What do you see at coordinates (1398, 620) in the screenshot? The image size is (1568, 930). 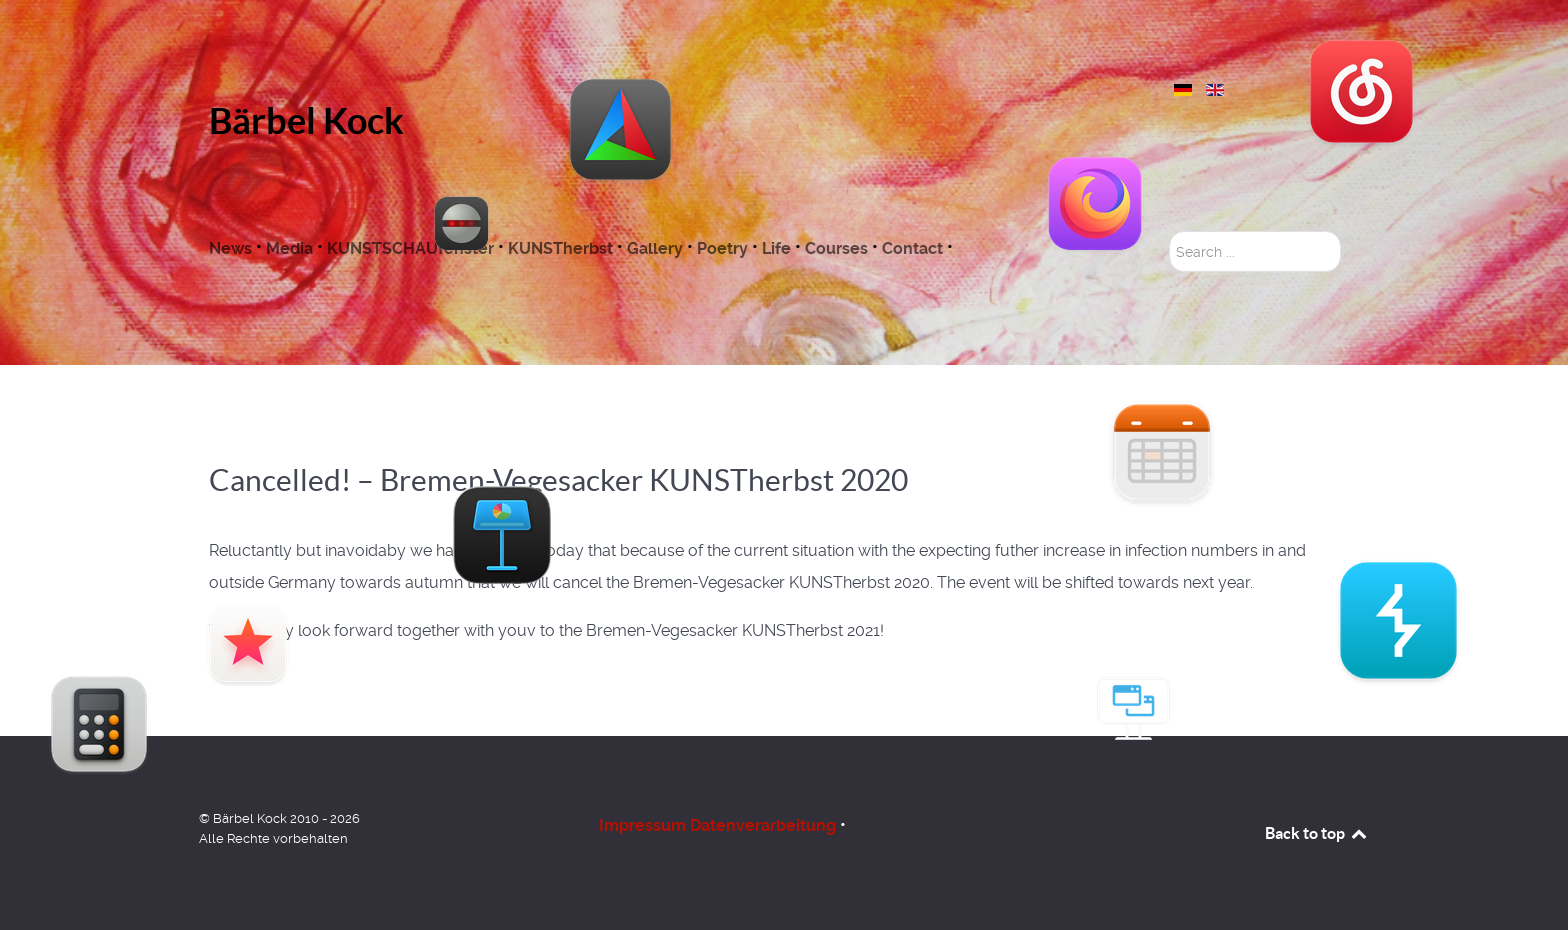 I see `open burp suite application` at bounding box center [1398, 620].